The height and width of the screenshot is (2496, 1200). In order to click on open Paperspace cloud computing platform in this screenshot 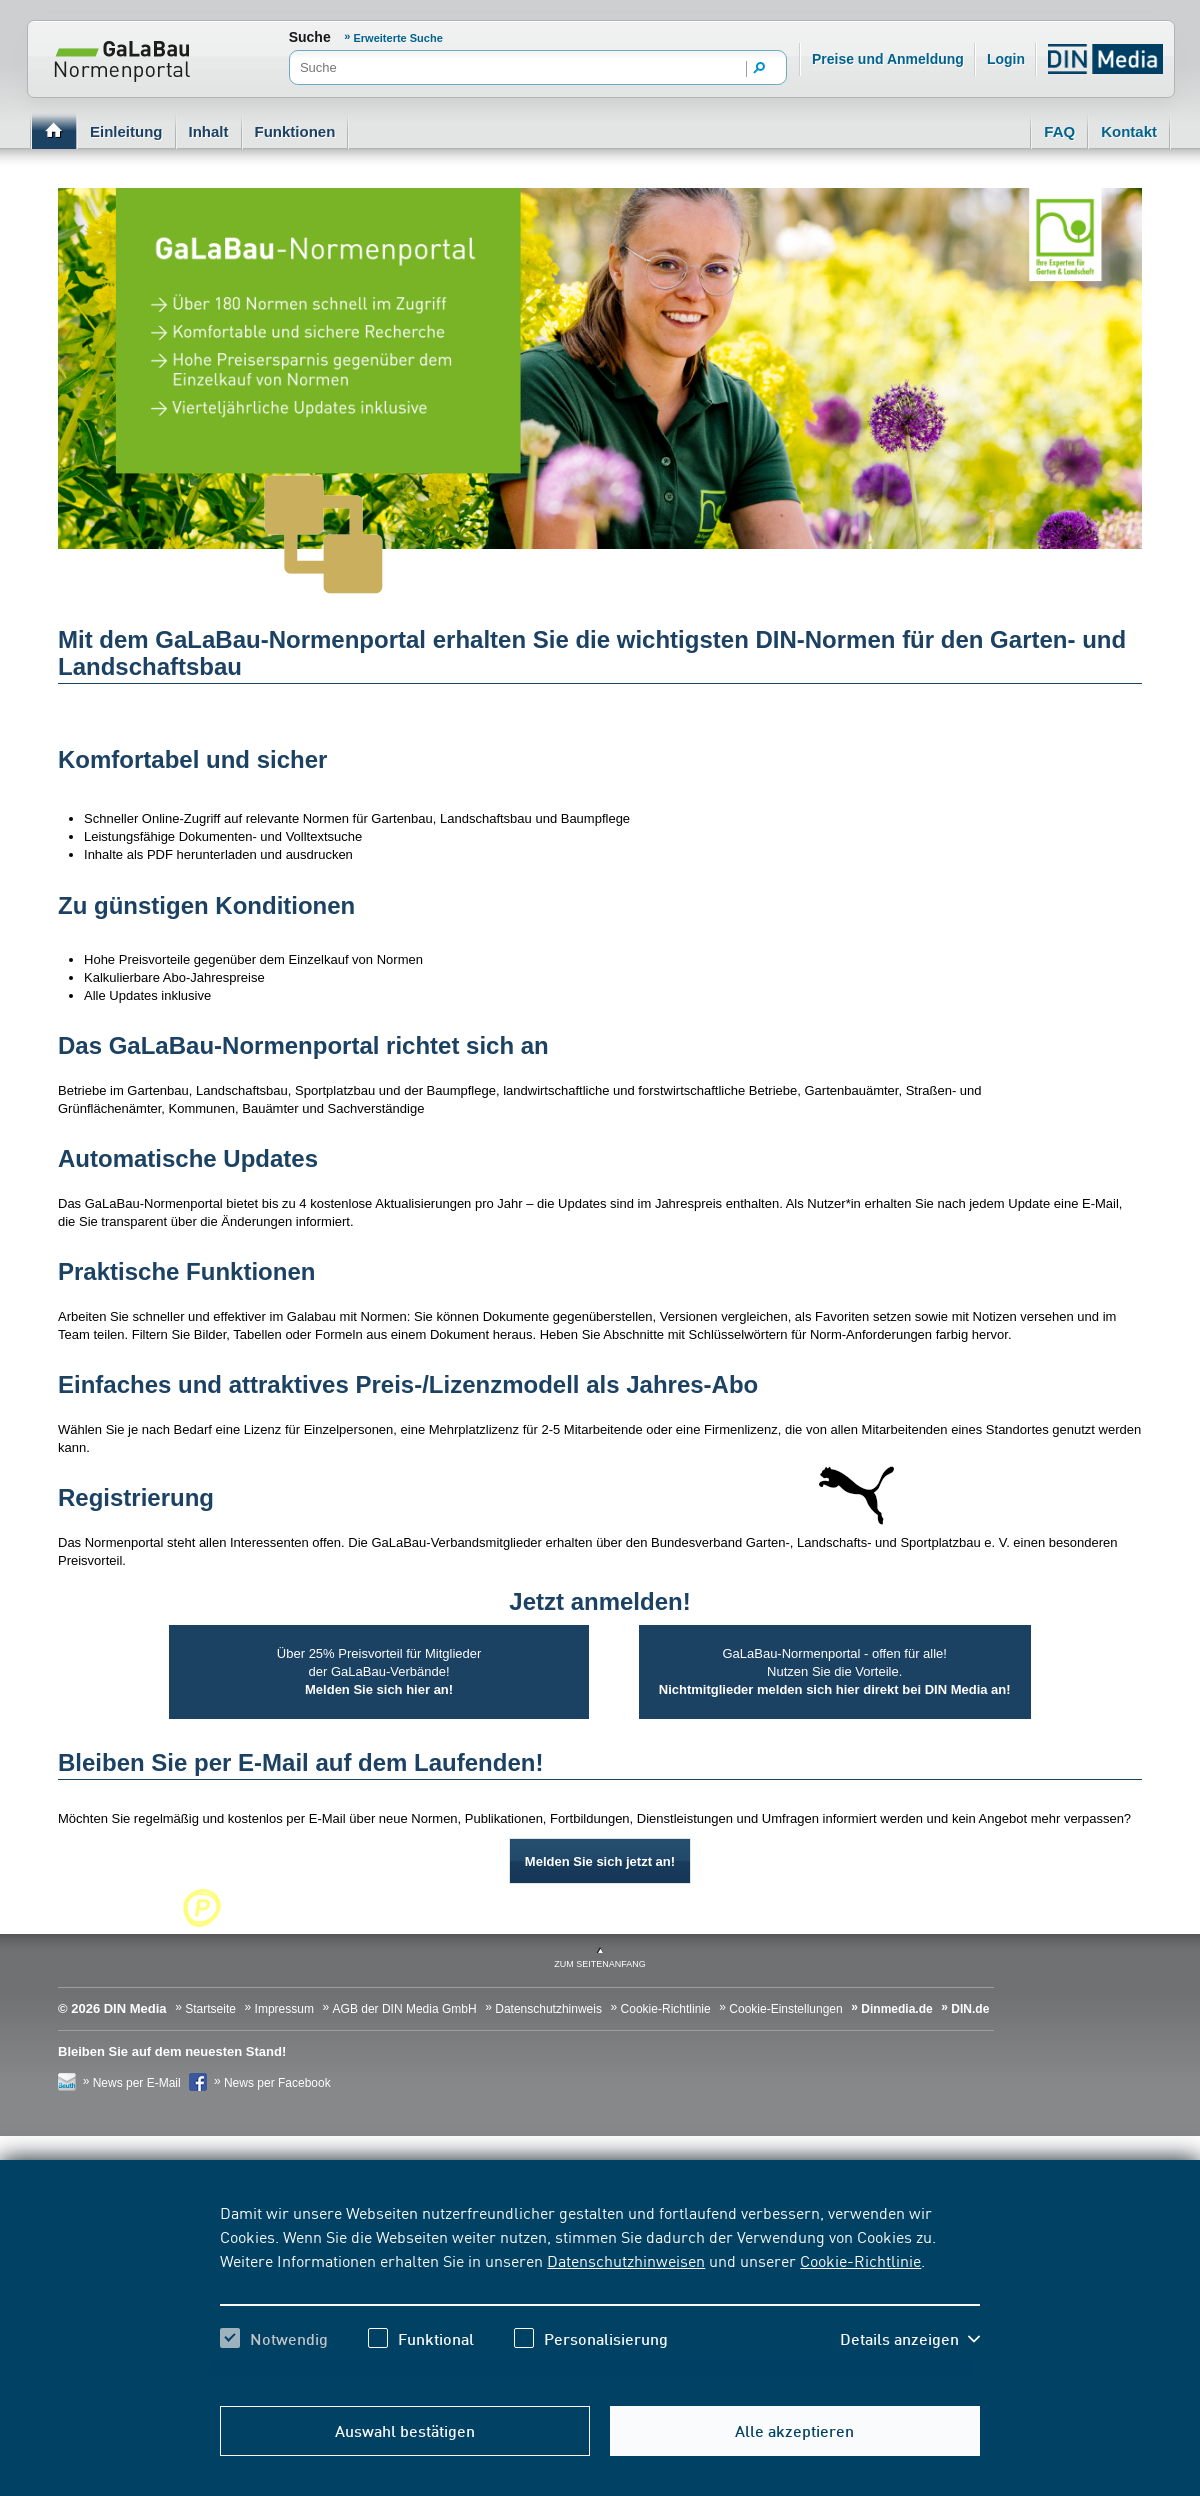, I will do `click(202, 1908)`.